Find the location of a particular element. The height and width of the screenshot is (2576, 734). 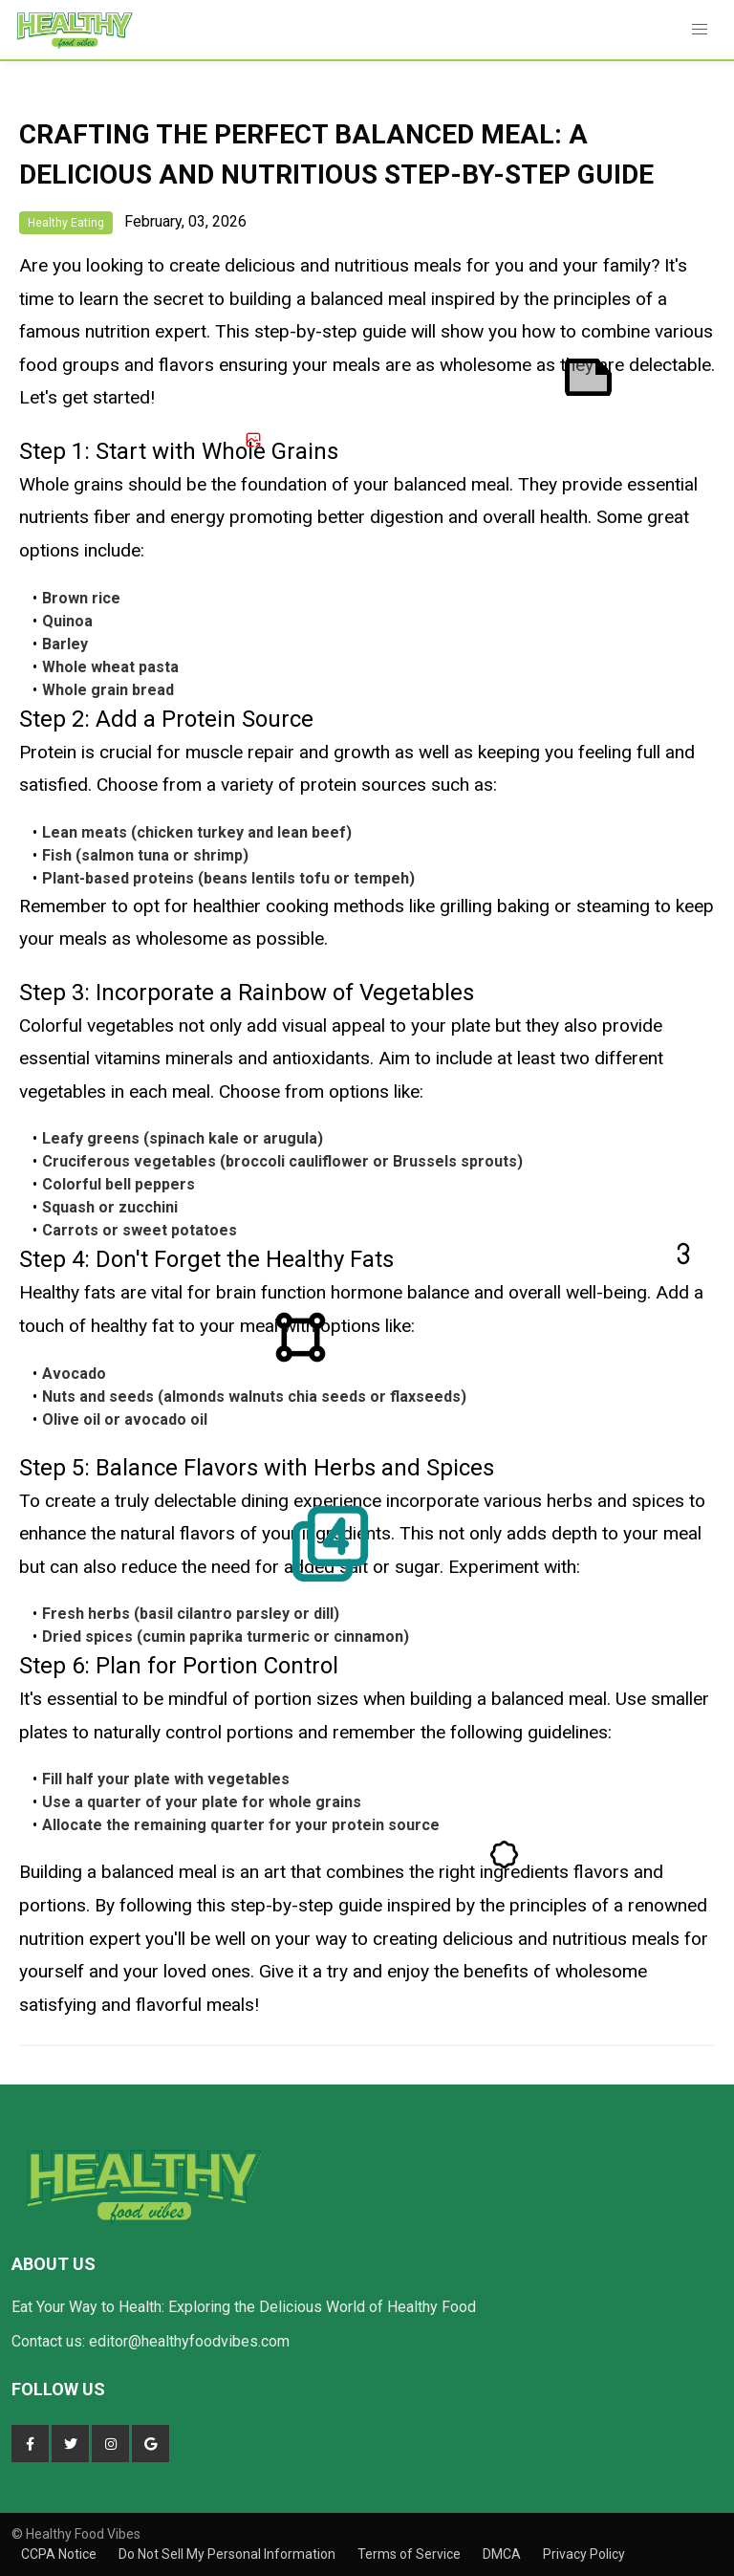

view item 4 in a collection or series is located at coordinates (330, 1543).